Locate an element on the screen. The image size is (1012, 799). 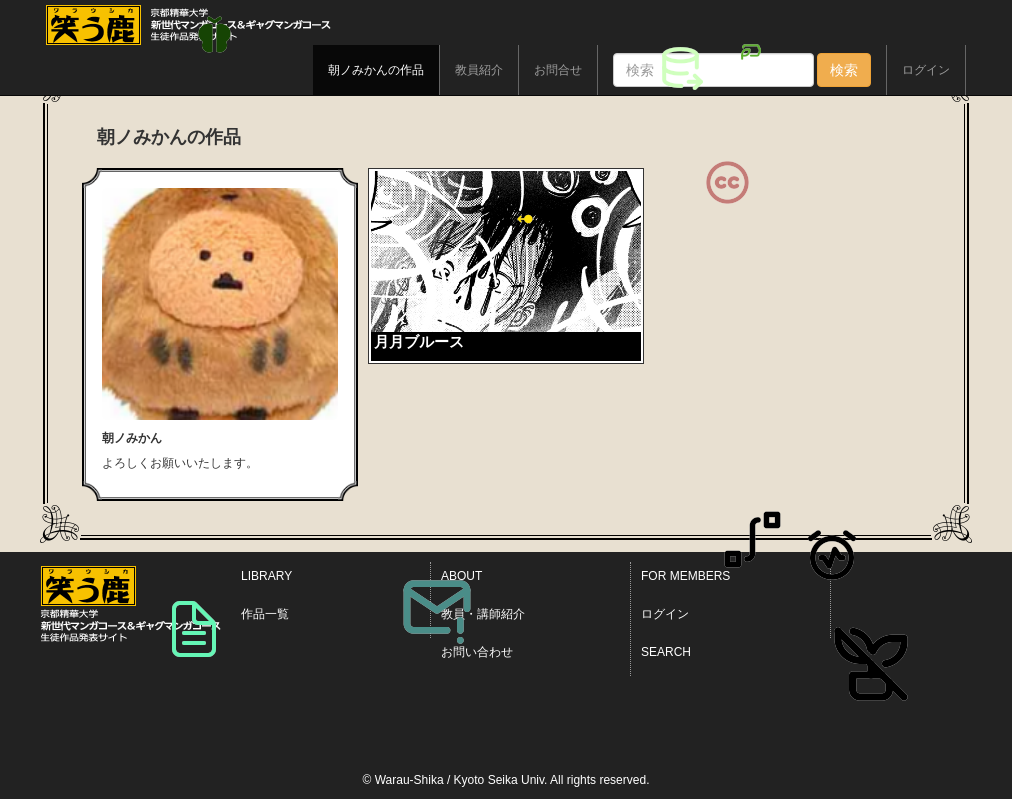
indicates an urgent or important email is located at coordinates (437, 607).